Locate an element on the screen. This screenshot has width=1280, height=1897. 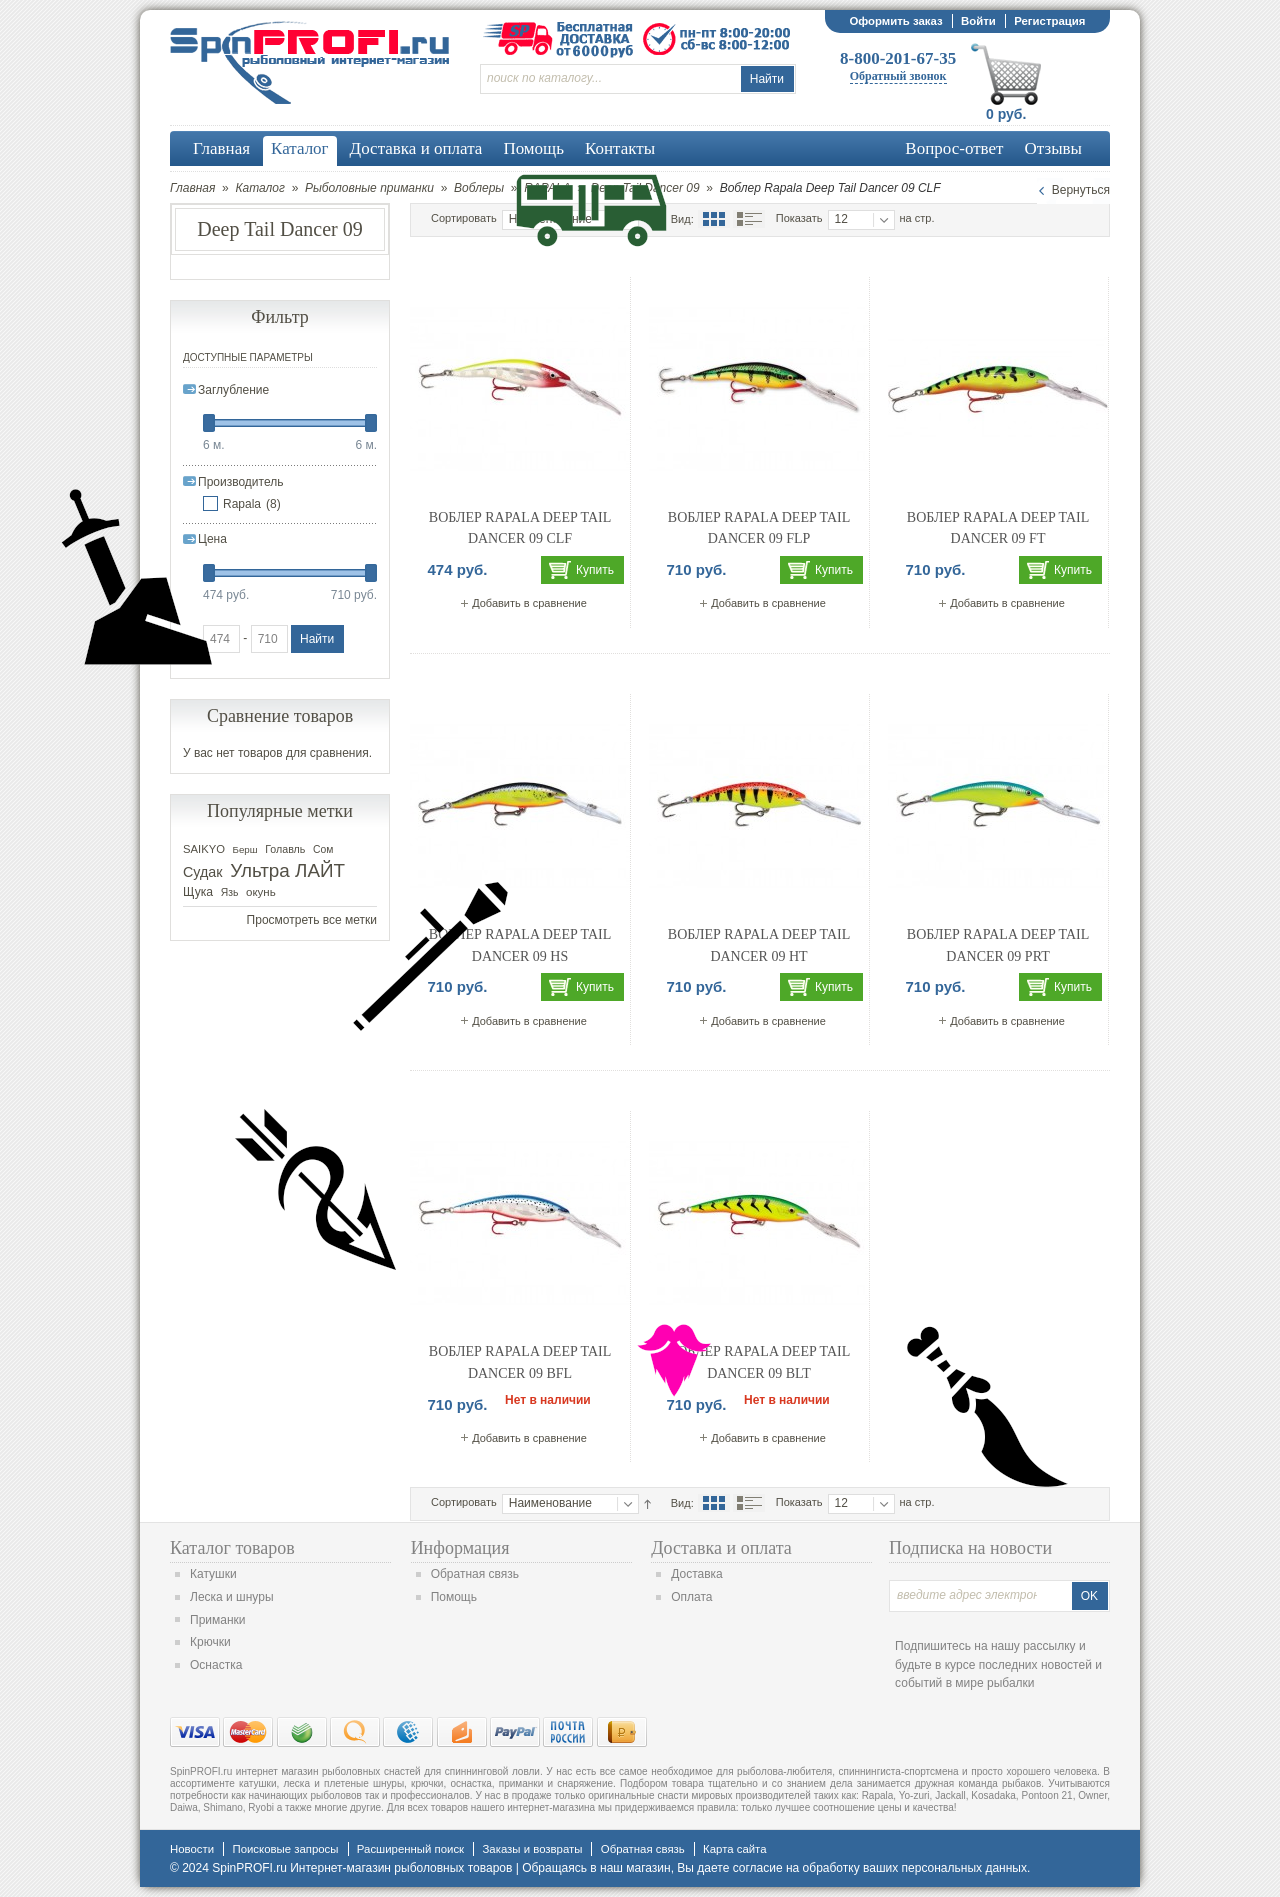
equip a bone knife weapon is located at coordinates (988, 1407).